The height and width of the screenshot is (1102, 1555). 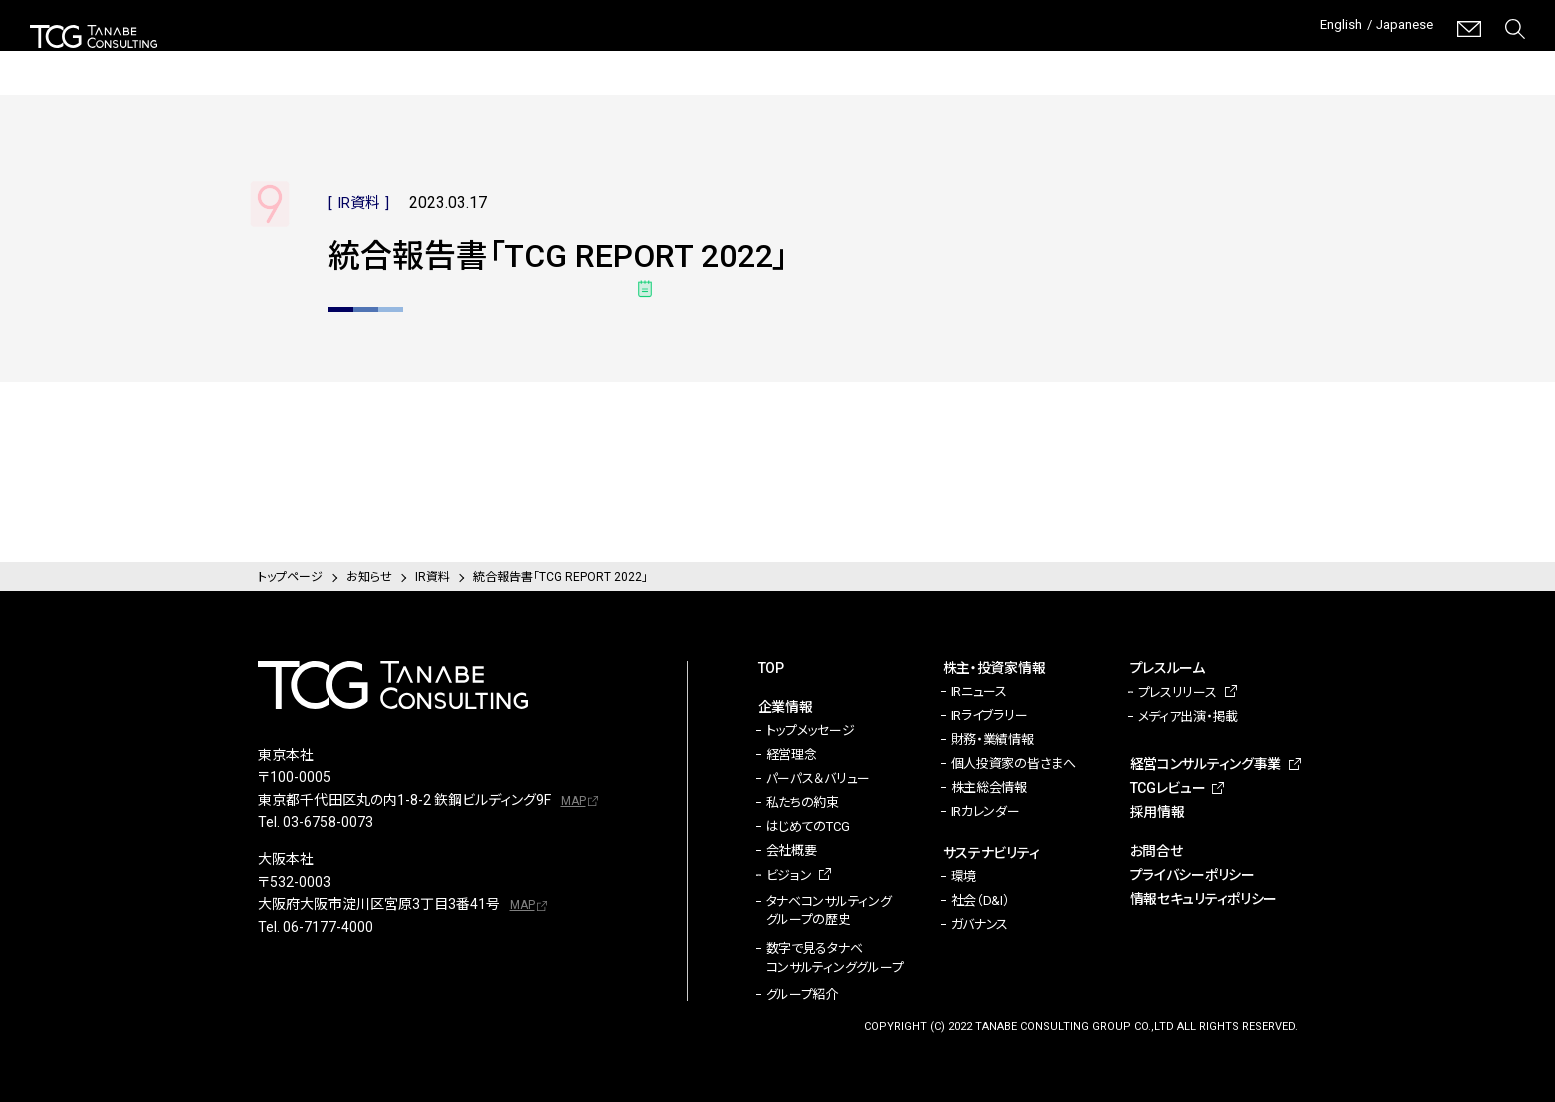 What do you see at coordinates (645, 289) in the screenshot?
I see `open notepad or notes app` at bounding box center [645, 289].